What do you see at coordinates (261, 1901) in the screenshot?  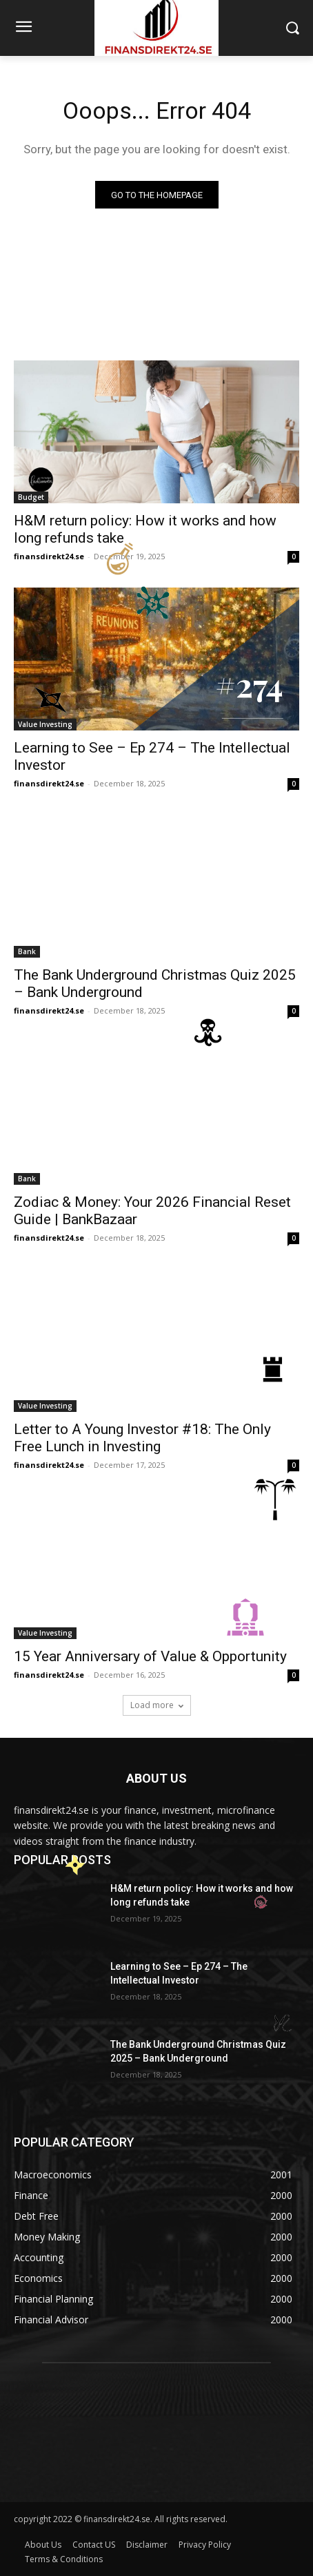 I see `access microscope or magnification tools` at bounding box center [261, 1901].